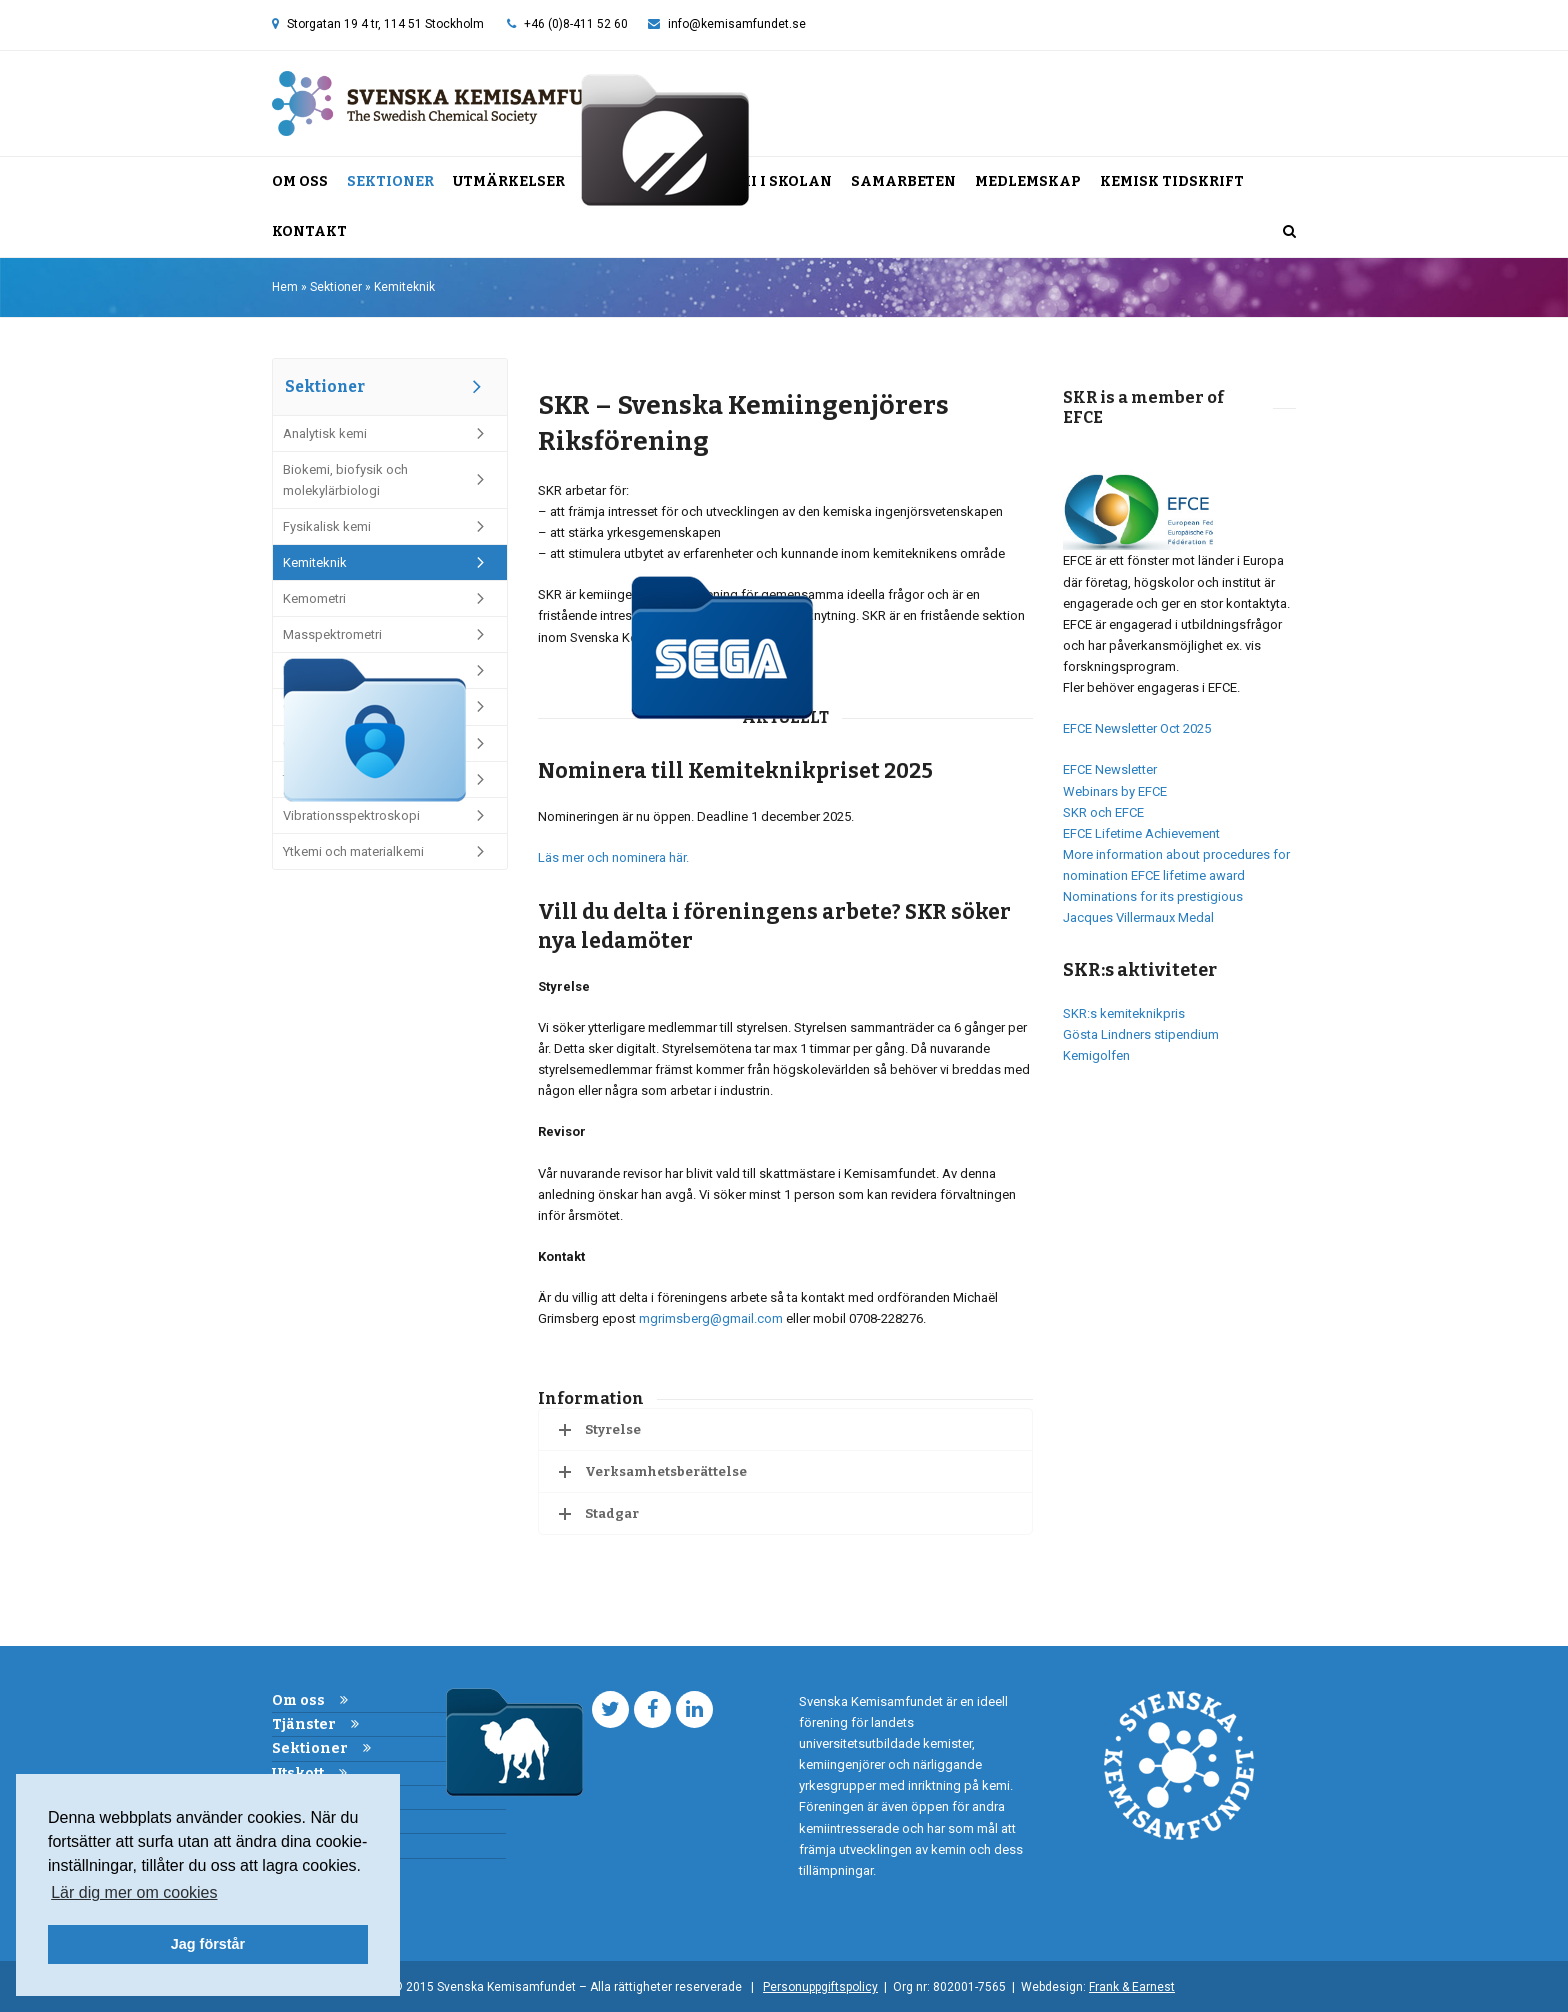 The height and width of the screenshot is (2012, 1568). I want to click on folder containing microsoft authenticator app data, so click(374, 735).